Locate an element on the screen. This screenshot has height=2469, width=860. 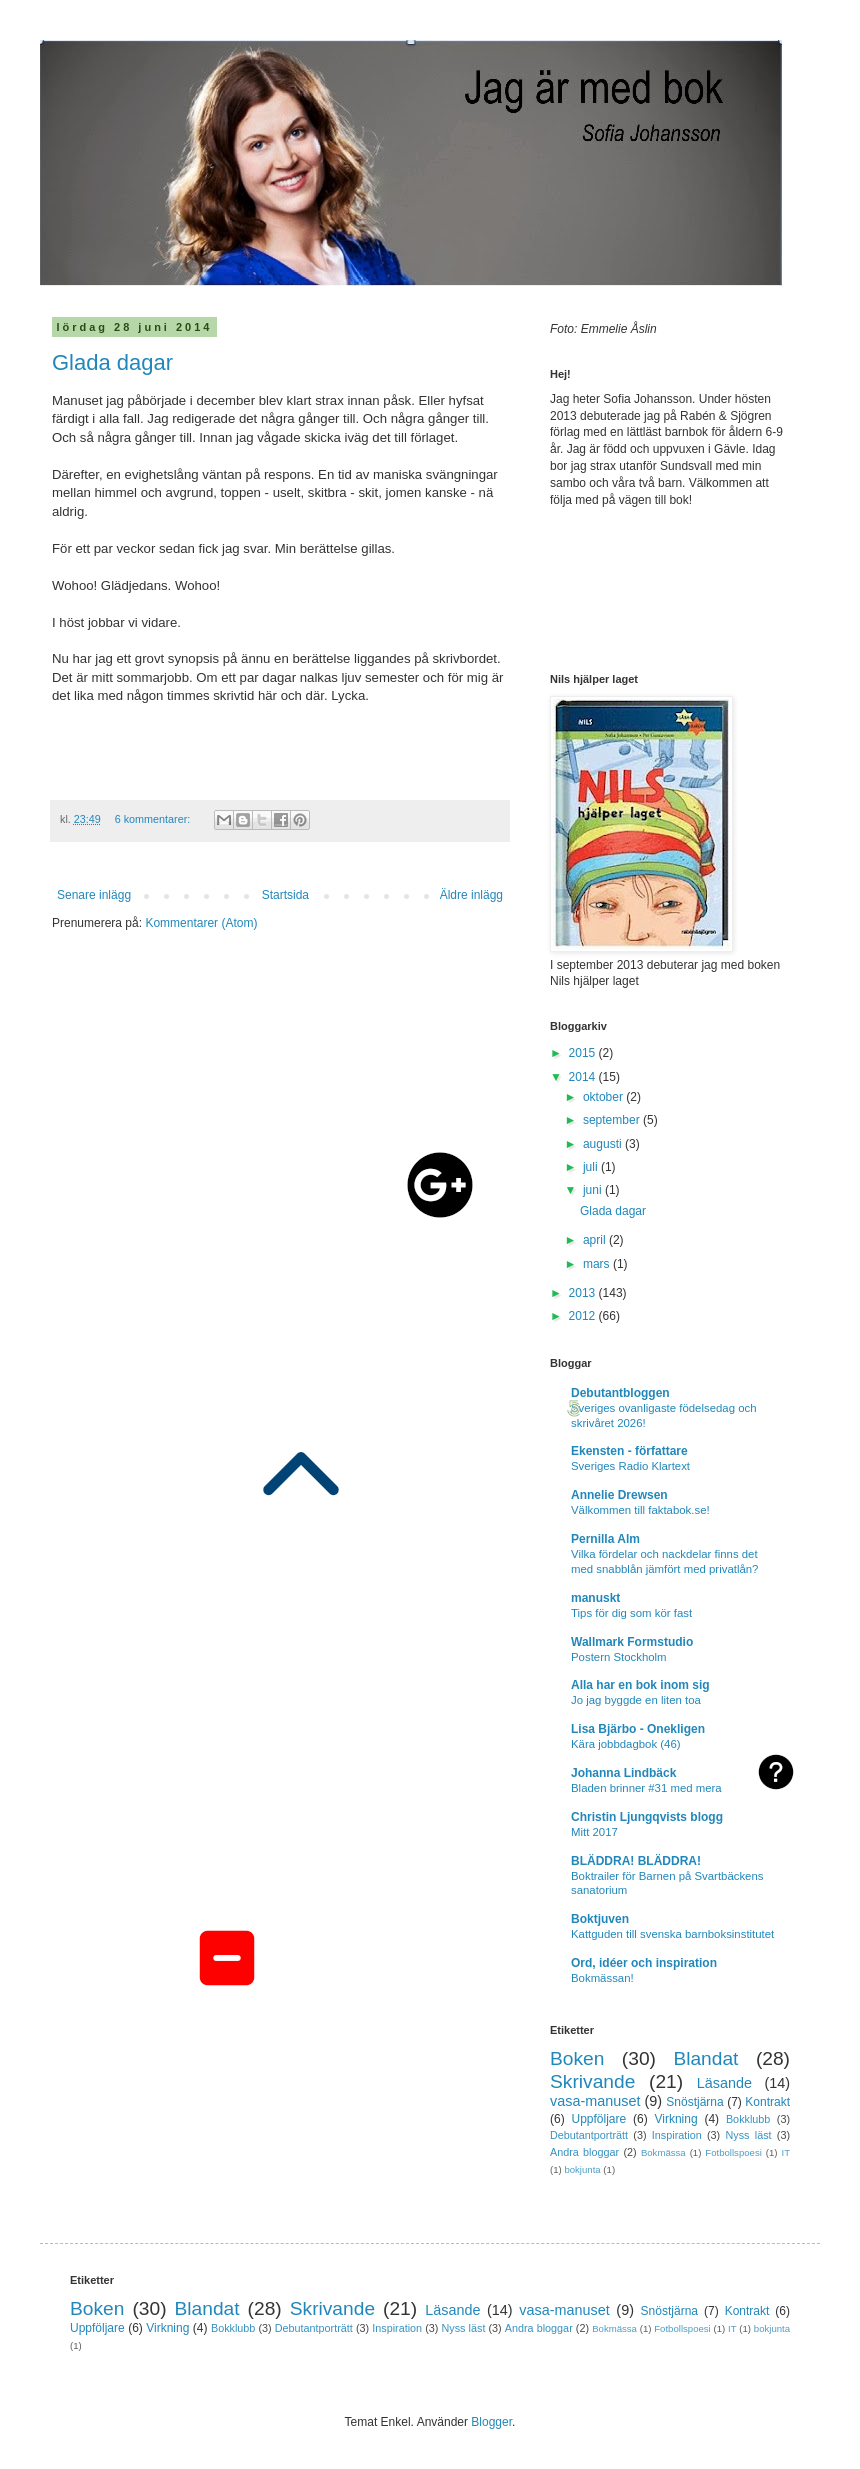
visit 500px photography platform is located at coordinates (573, 1408).